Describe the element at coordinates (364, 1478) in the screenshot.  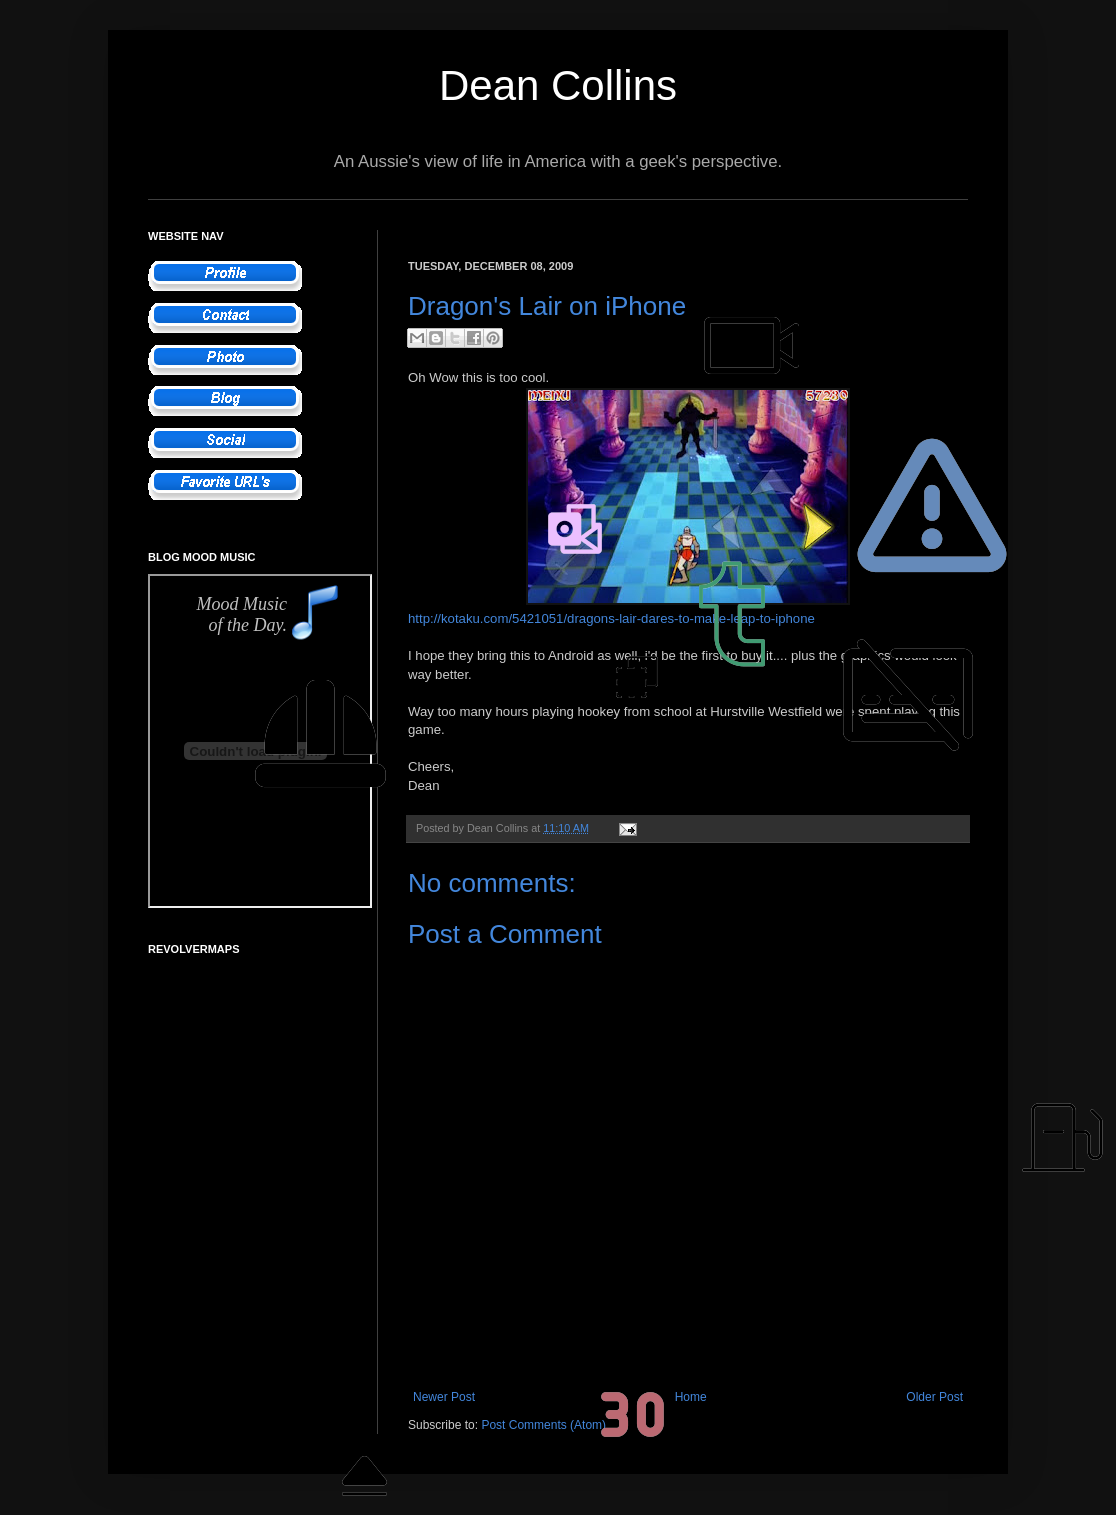
I see `eject media or removable disk` at that location.